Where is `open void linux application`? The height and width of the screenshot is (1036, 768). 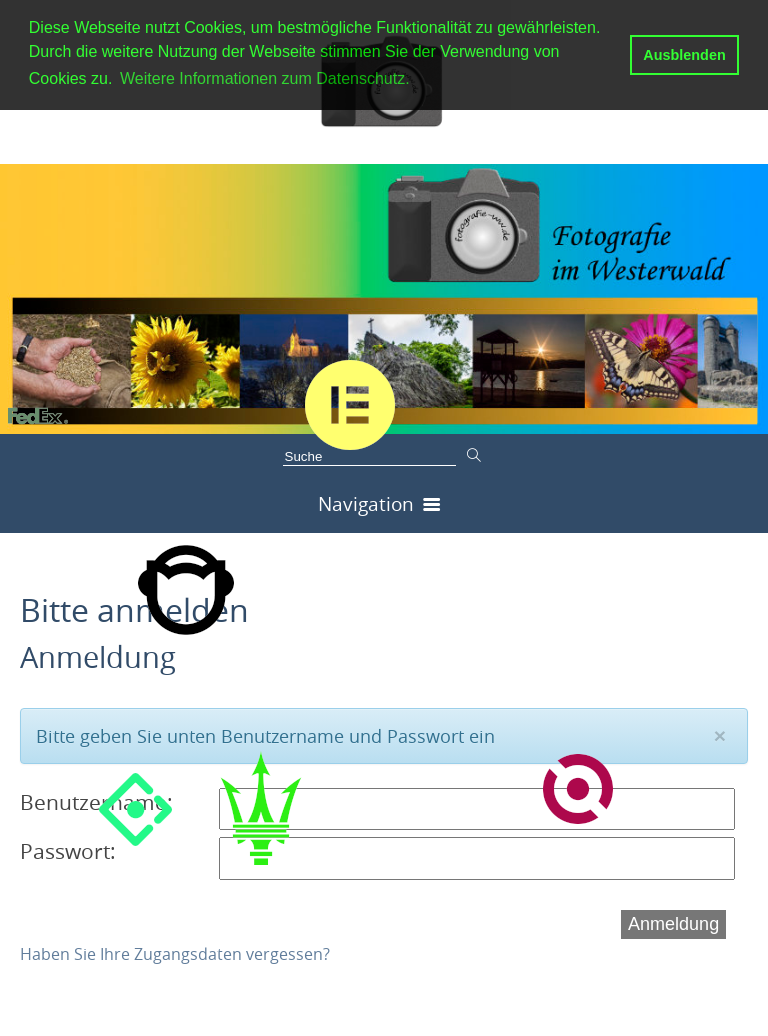
open void linux application is located at coordinates (578, 789).